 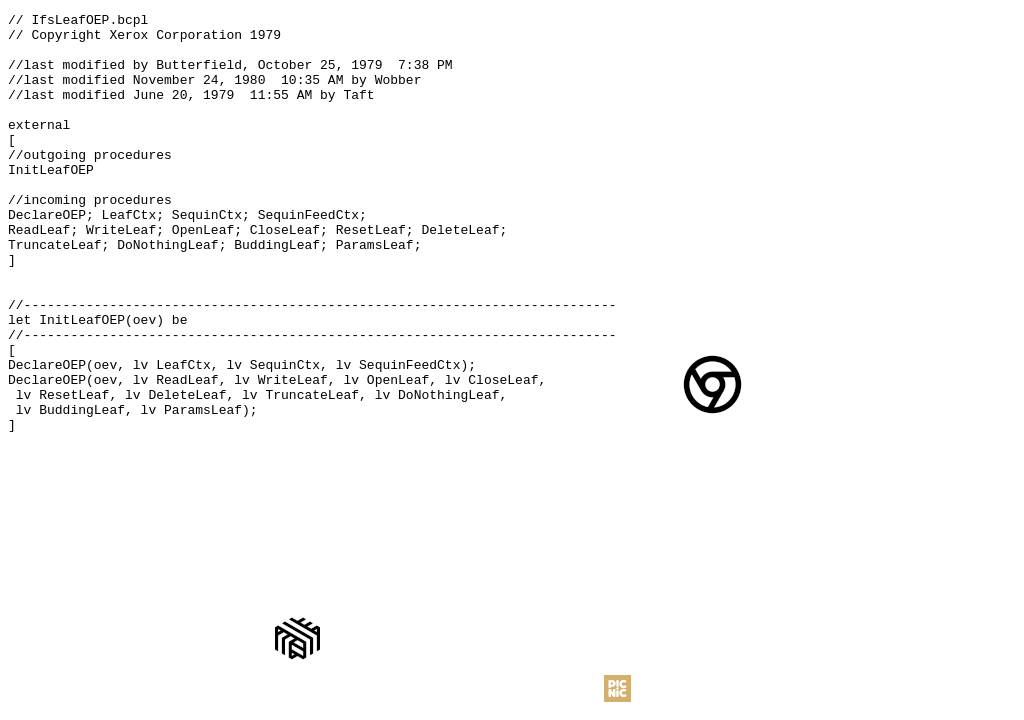 What do you see at coordinates (617, 688) in the screenshot?
I see `open the Picnic grocery delivery app` at bounding box center [617, 688].